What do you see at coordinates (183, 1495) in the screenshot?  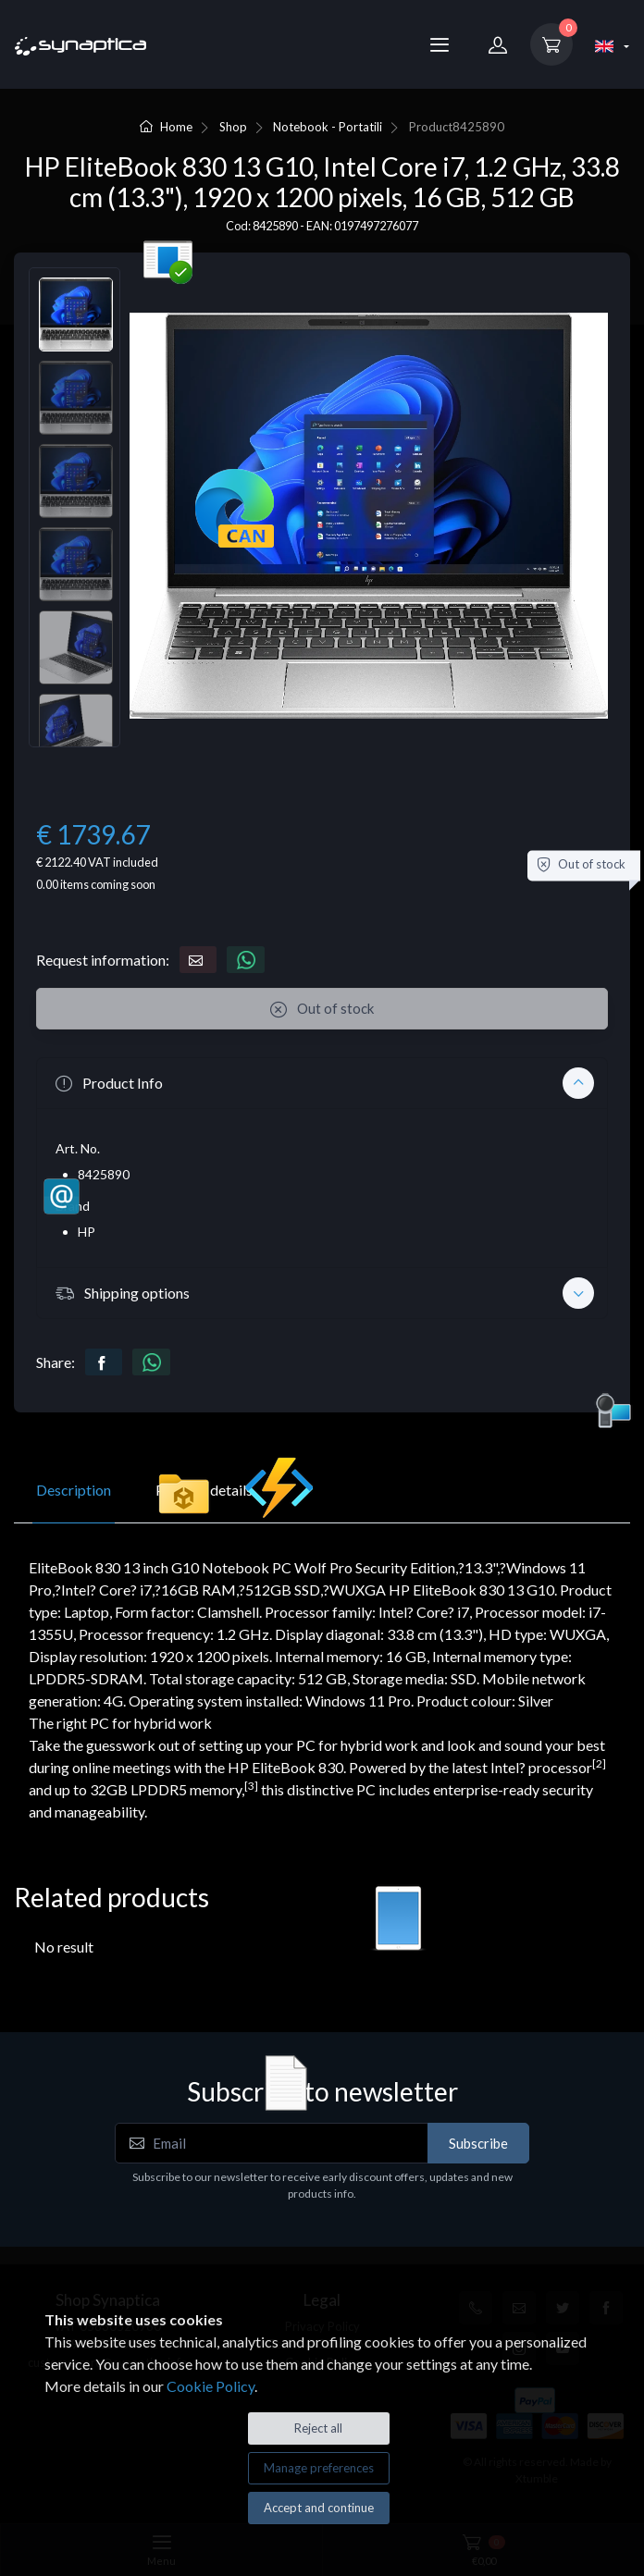 I see `open unity project files folder` at bounding box center [183, 1495].